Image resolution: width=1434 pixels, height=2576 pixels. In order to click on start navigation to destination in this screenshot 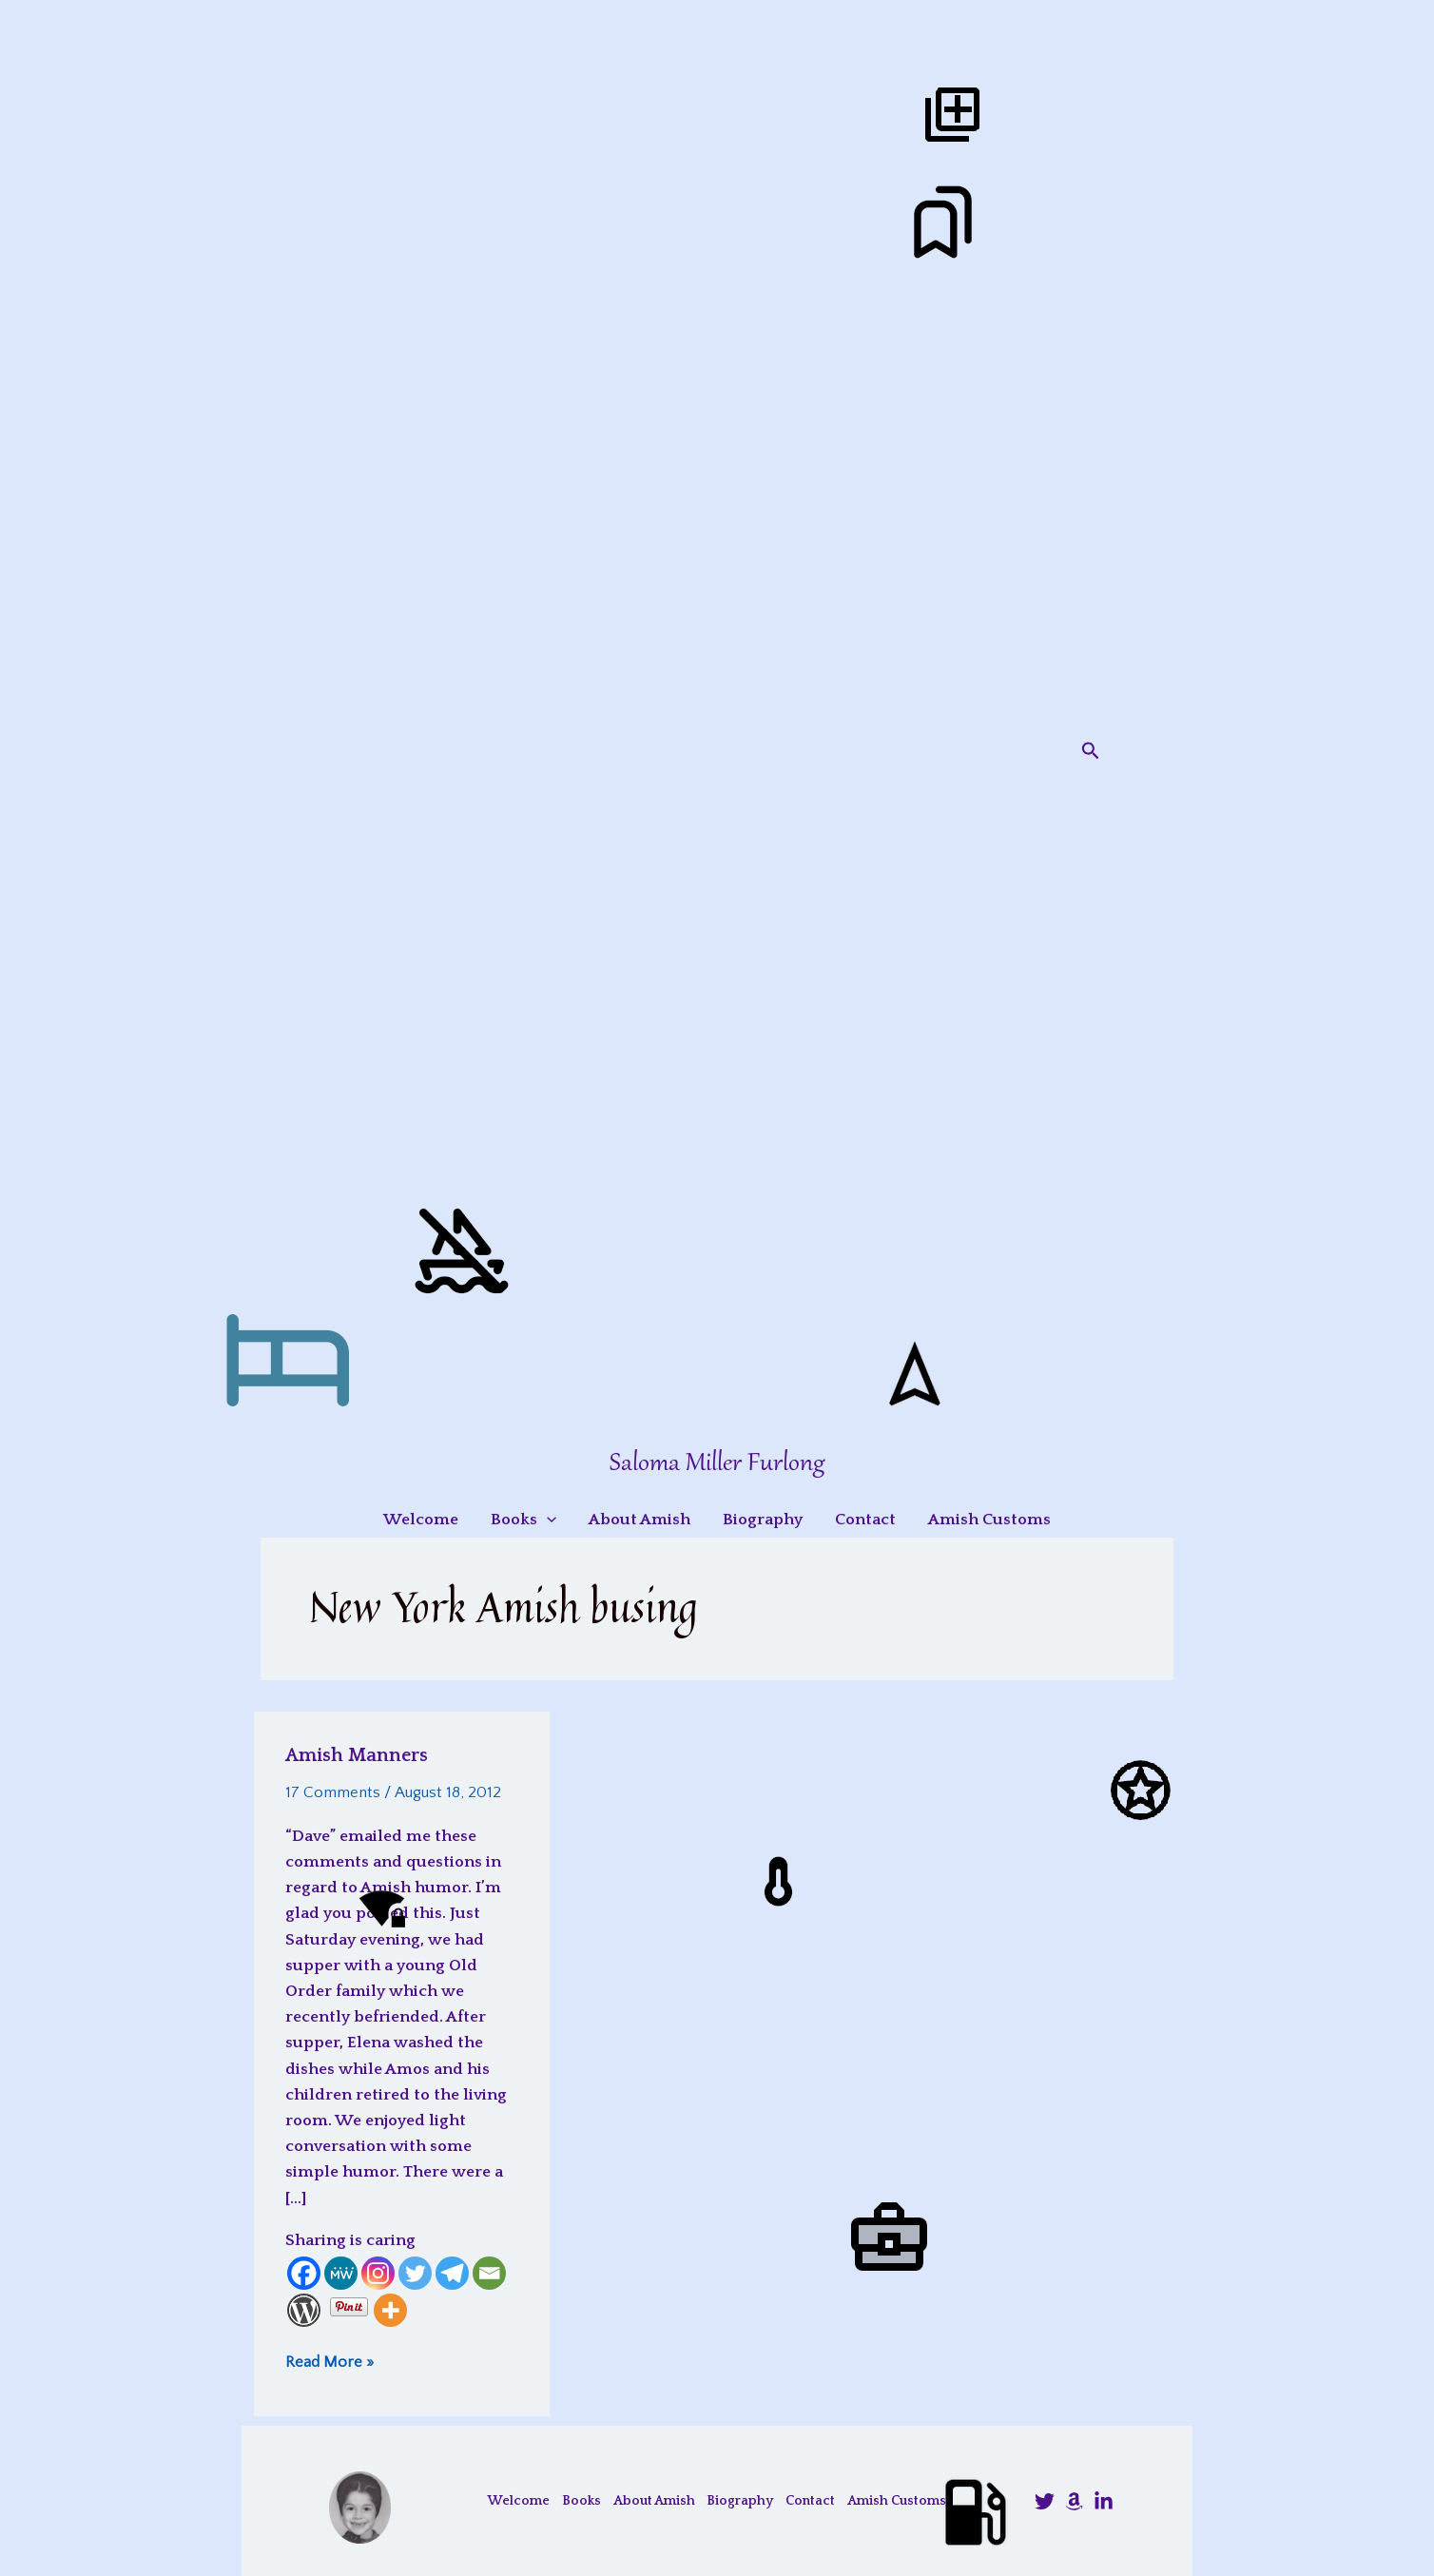, I will do `click(915, 1375)`.